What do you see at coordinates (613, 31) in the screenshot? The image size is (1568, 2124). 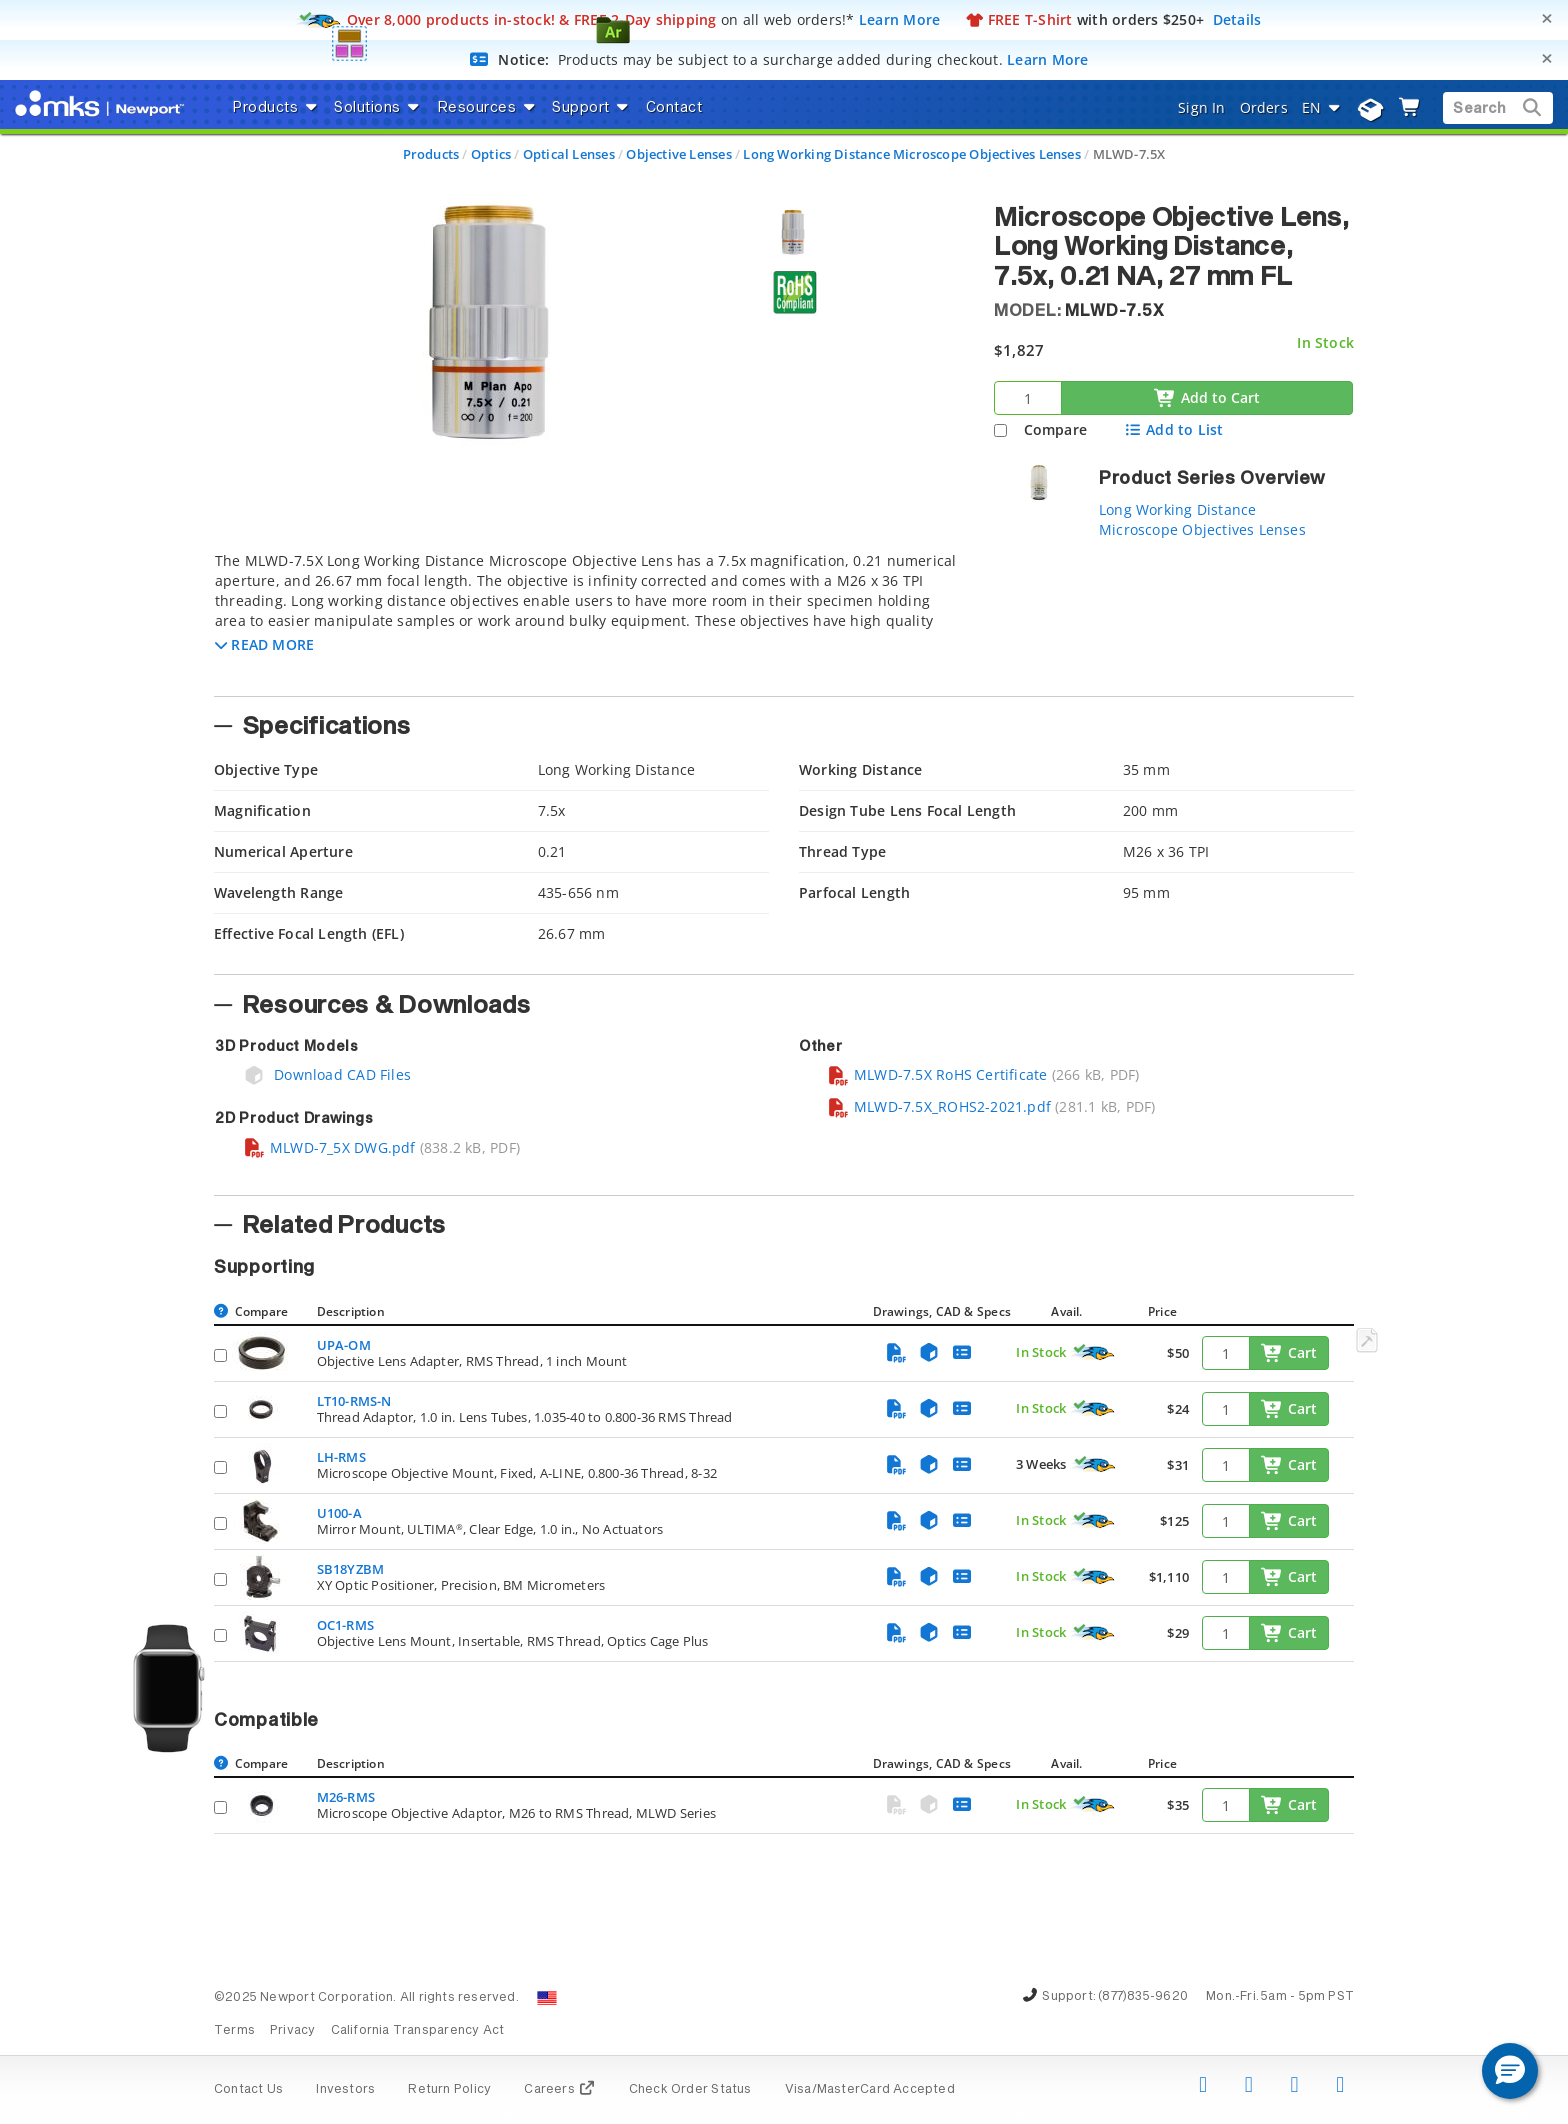 I see `open adobe aero project files folder` at bounding box center [613, 31].